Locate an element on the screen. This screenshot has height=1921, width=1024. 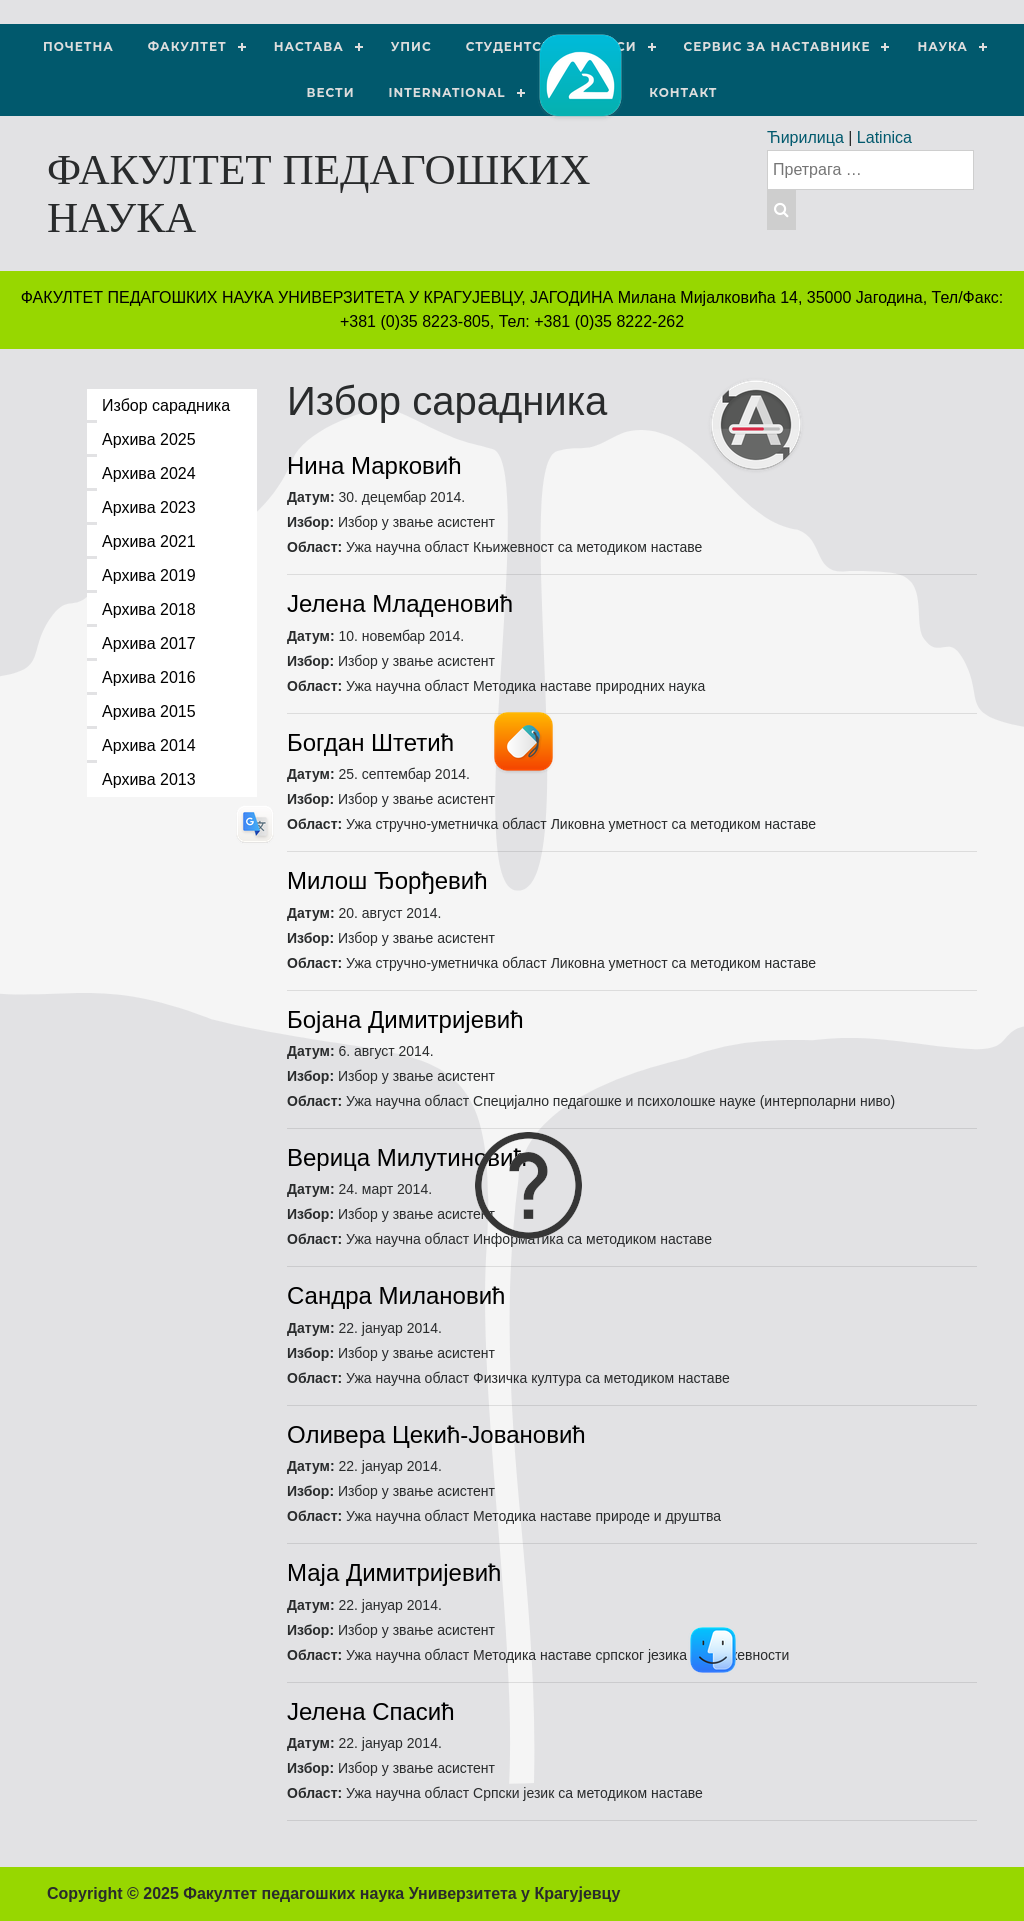
open the software update manager is located at coordinates (756, 425).